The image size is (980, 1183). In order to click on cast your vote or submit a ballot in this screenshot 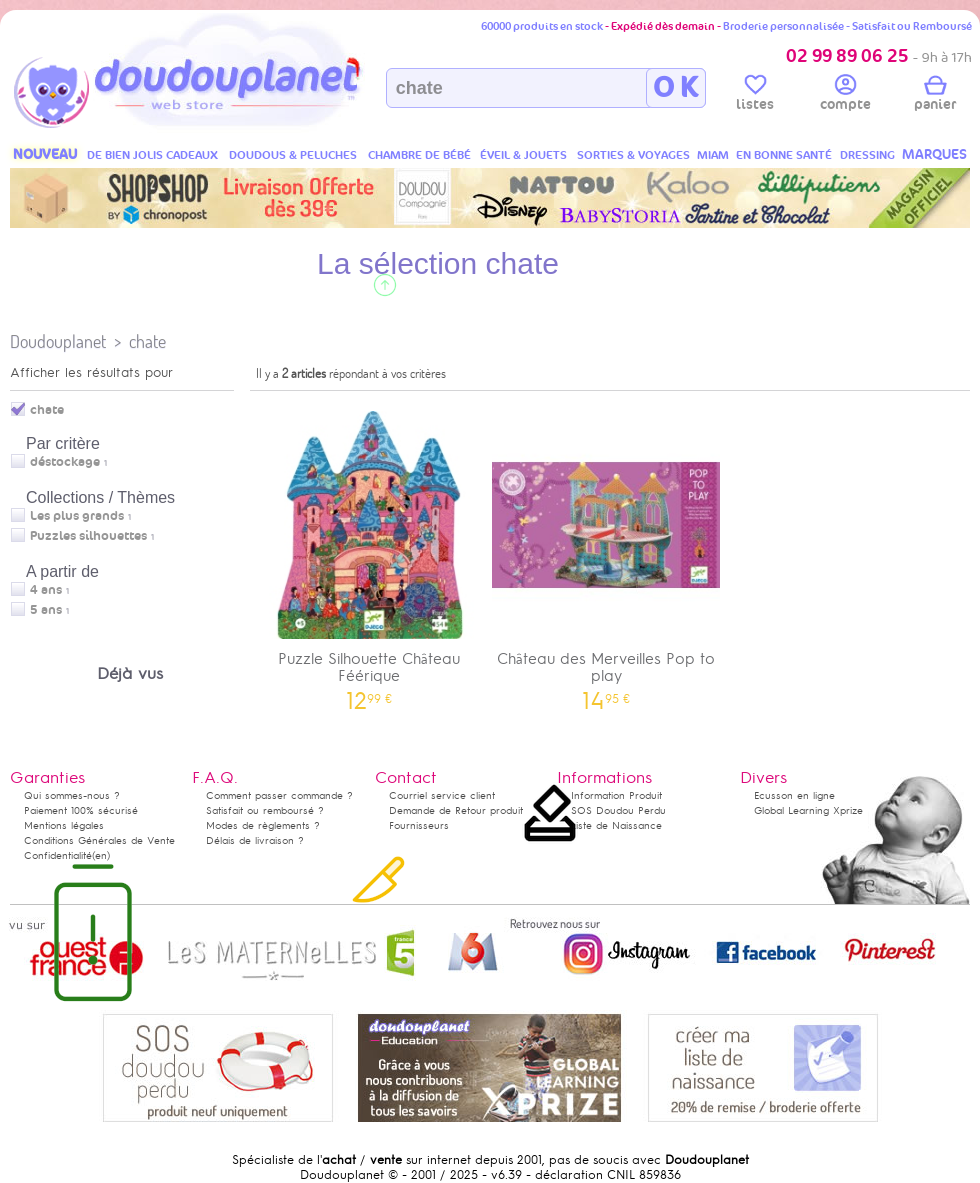, I will do `click(550, 813)`.